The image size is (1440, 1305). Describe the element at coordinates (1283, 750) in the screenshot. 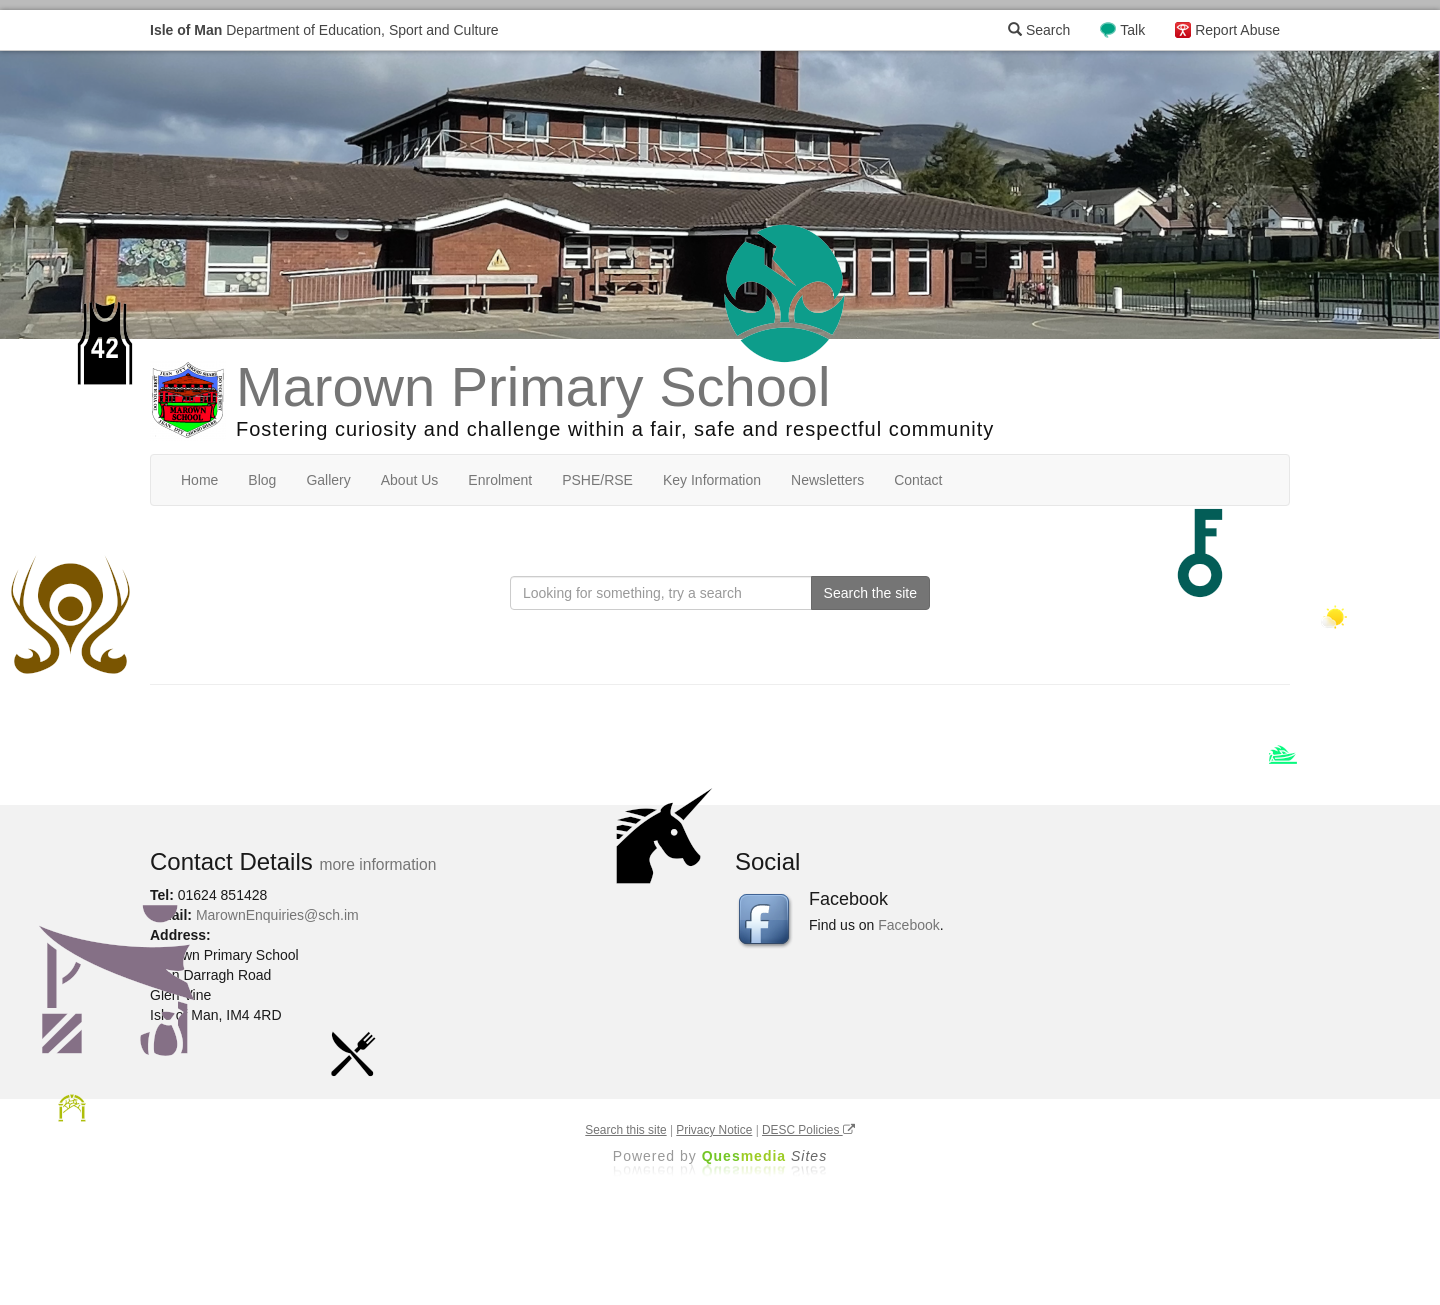

I see `select speedboat or watercraft vehicle` at that location.